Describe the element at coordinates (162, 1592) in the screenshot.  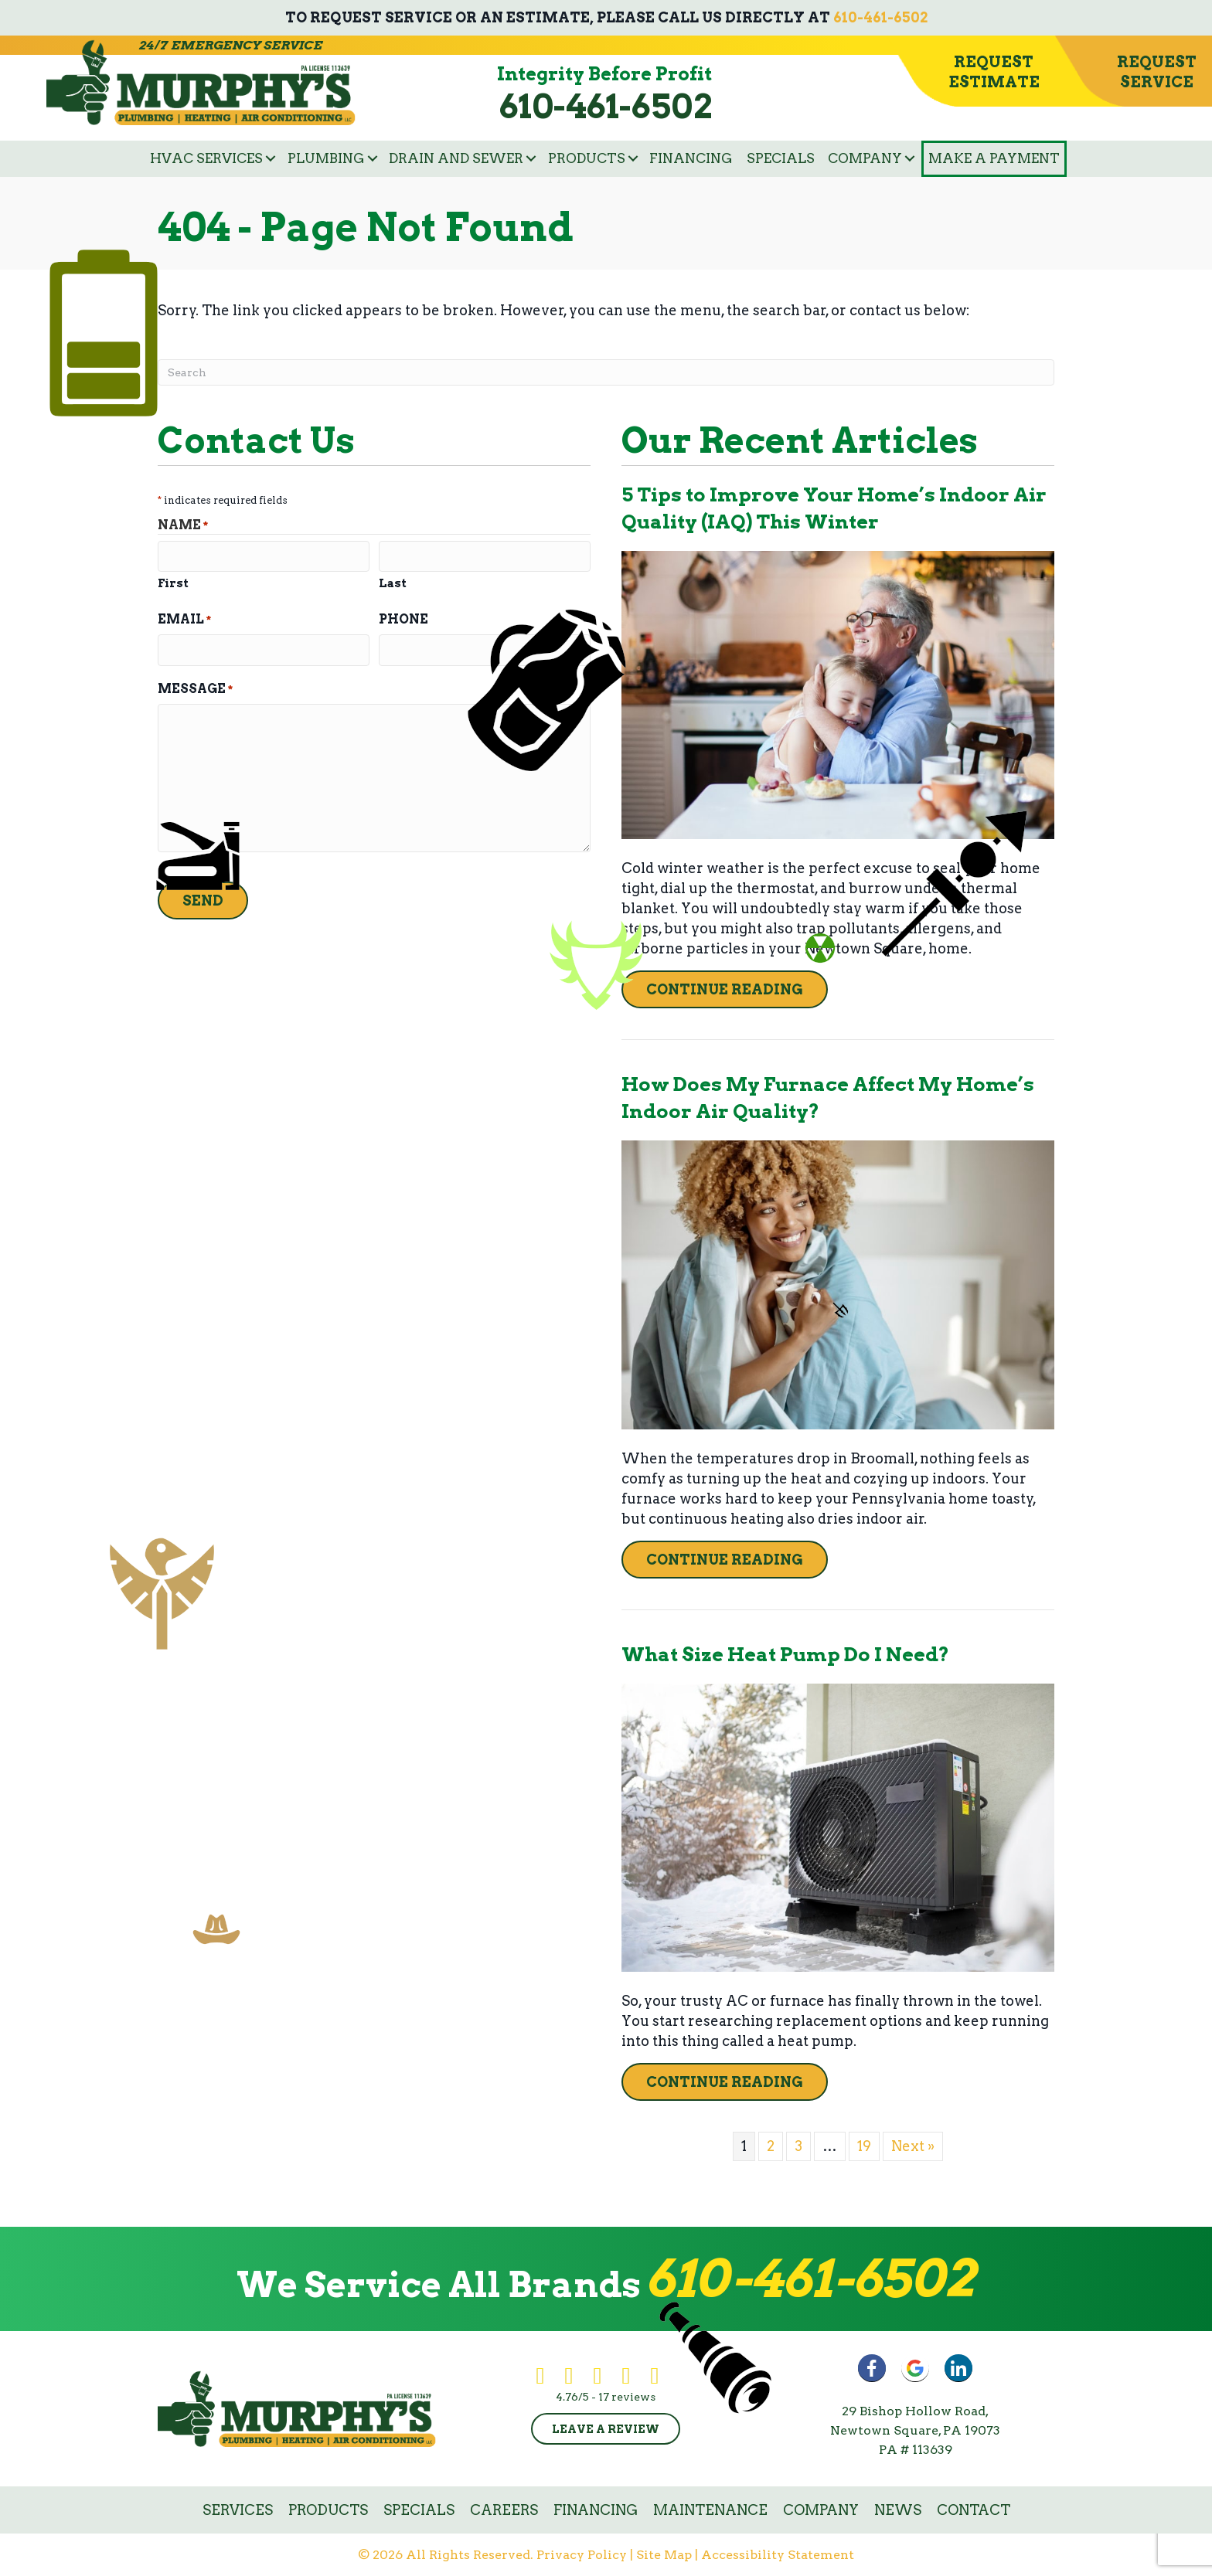
I see `royal or ceremonial item in a fantasy game inventory` at that location.